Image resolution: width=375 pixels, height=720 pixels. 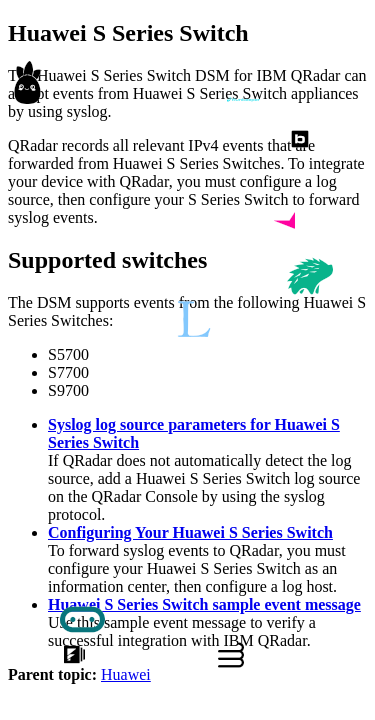 What do you see at coordinates (27, 82) in the screenshot?
I see `pinia state management library logo` at bounding box center [27, 82].